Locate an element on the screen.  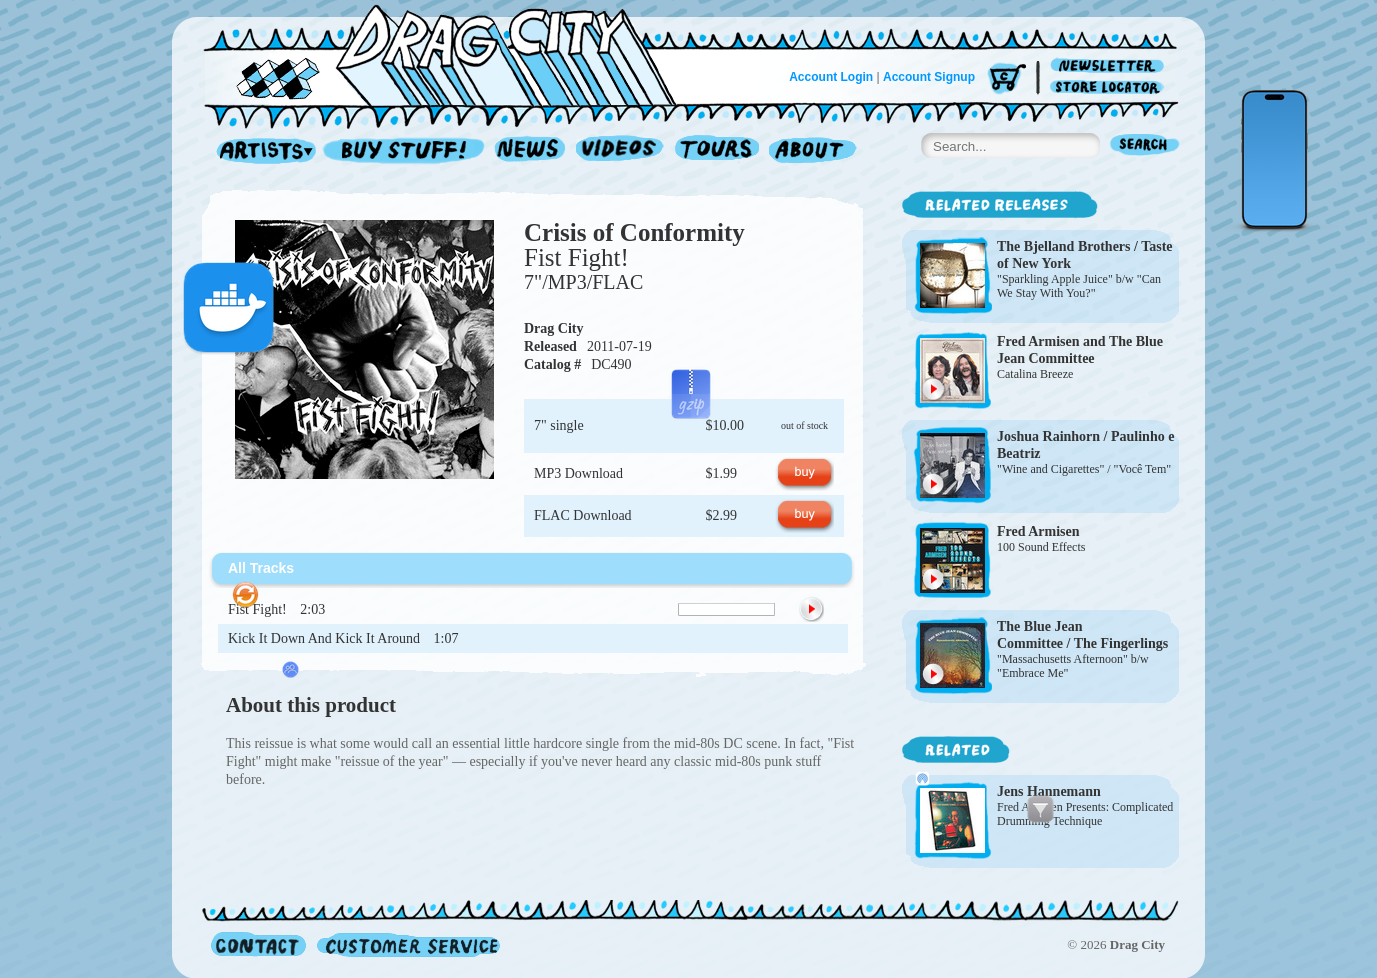
iPhone 16 Pro device icon is located at coordinates (1274, 161).